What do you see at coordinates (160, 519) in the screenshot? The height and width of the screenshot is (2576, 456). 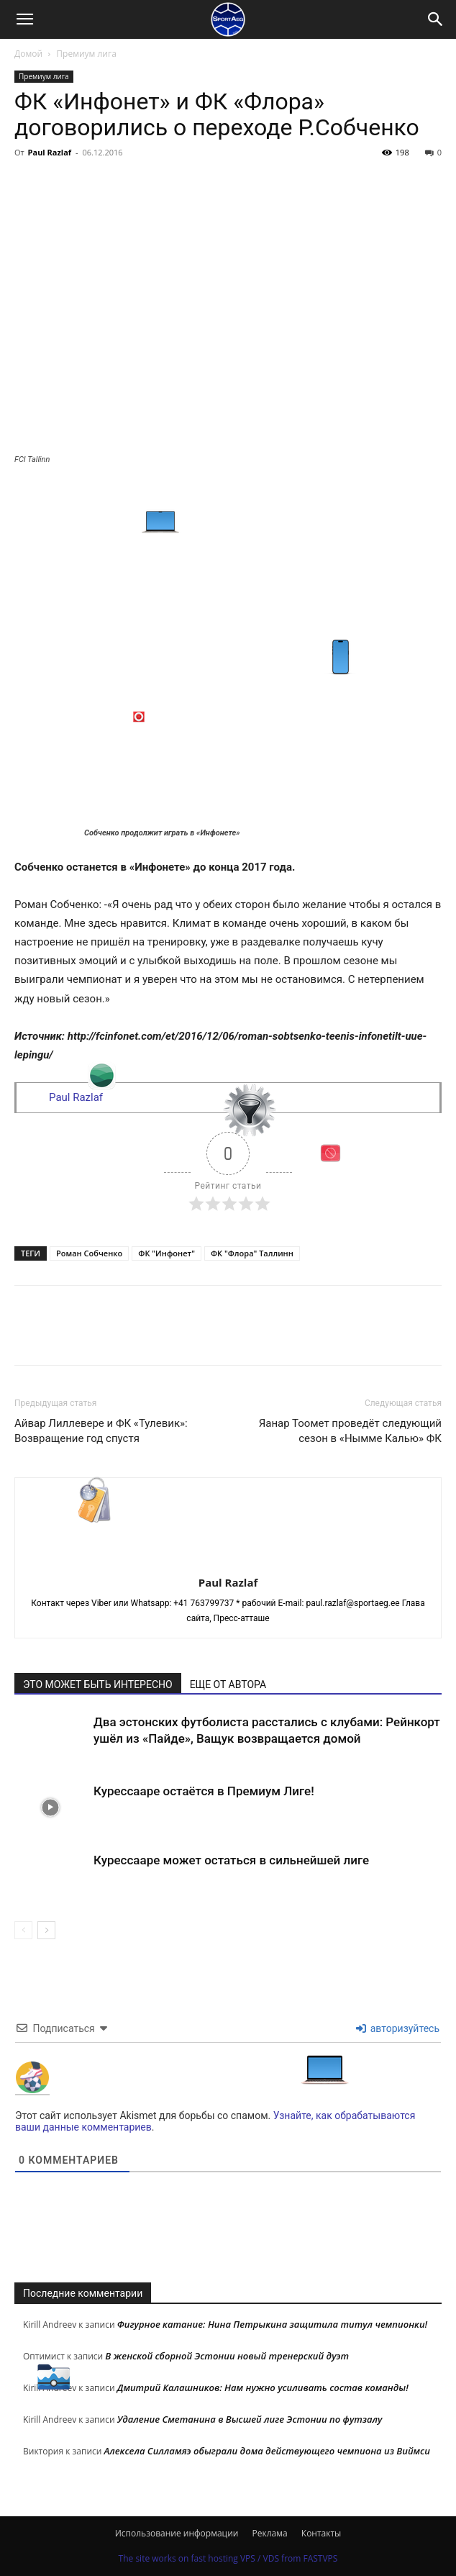 I see `represents this macbook air device in system settings` at bounding box center [160, 519].